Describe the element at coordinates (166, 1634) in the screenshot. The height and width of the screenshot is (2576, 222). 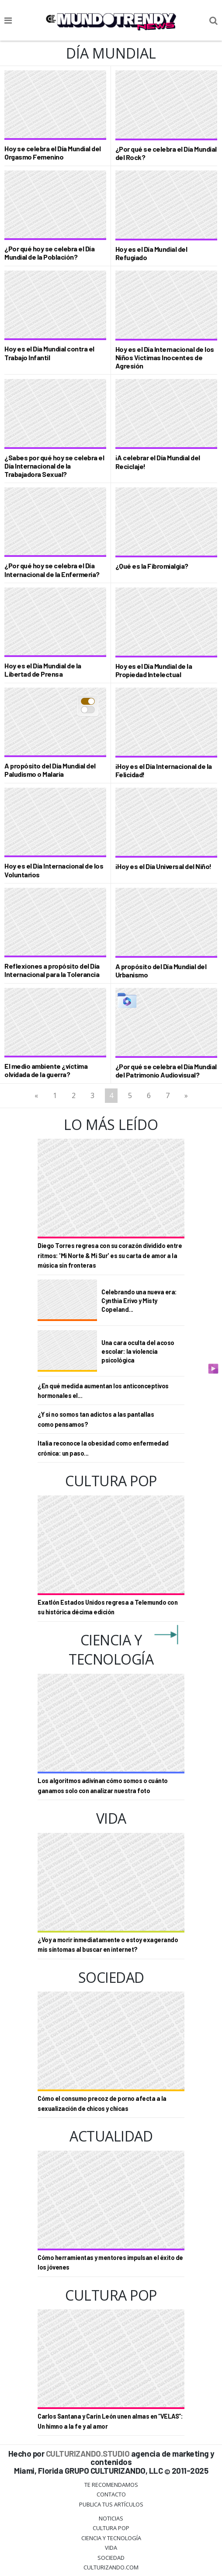
I see `jump to the last item in a list` at that location.